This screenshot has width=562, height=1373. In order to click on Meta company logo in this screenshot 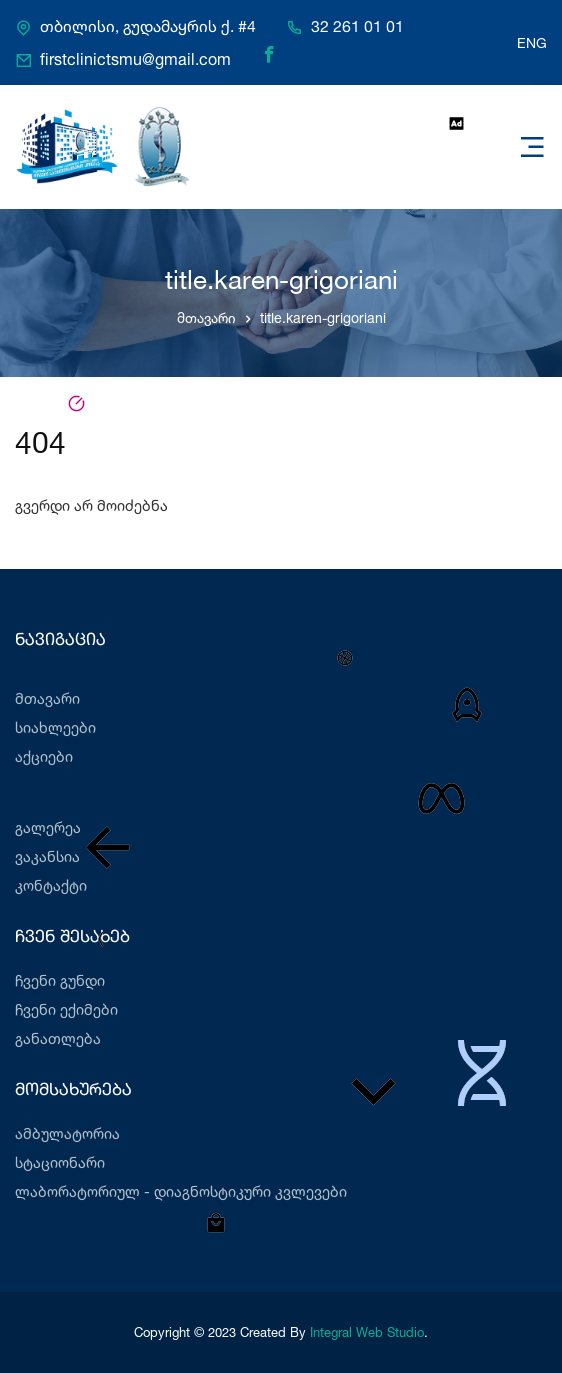, I will do `click(441, 798)`.